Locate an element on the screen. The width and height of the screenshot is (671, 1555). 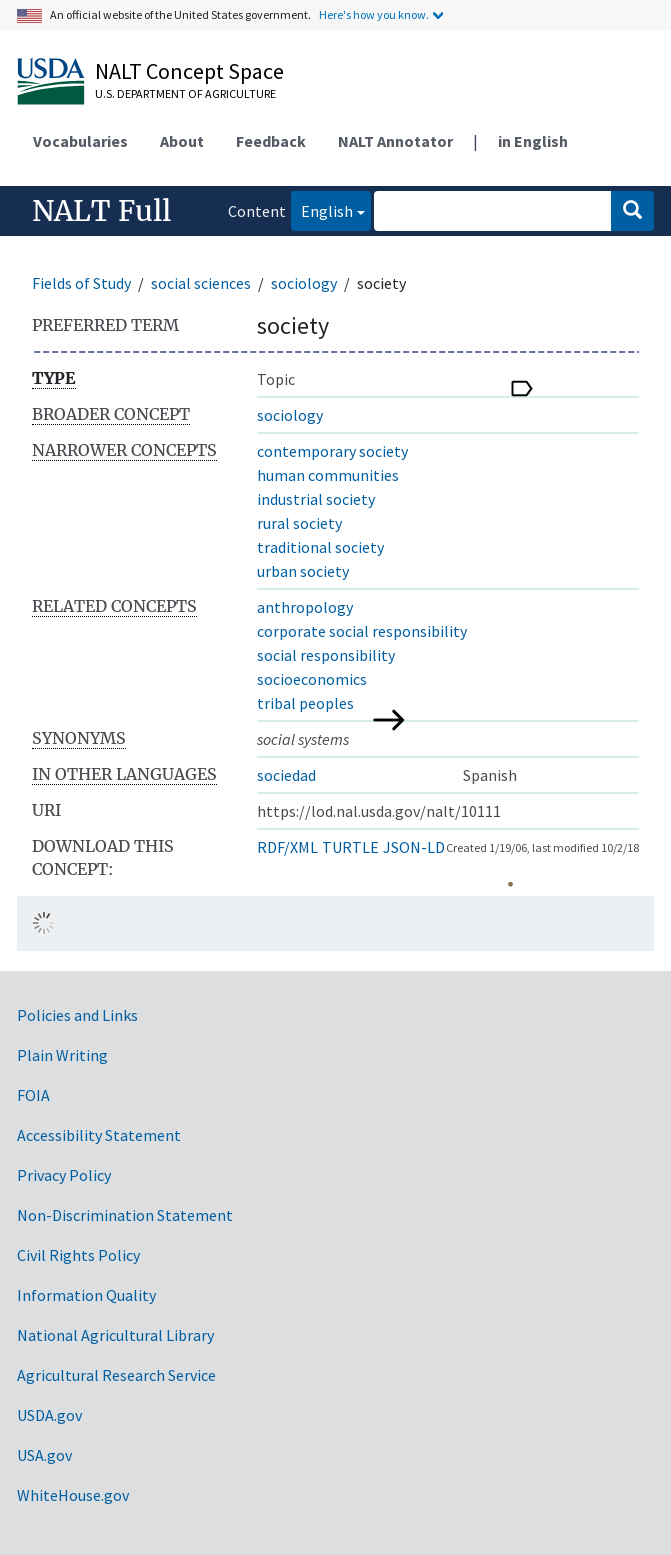
no wifi signal available is located at coordinates (510, 869).